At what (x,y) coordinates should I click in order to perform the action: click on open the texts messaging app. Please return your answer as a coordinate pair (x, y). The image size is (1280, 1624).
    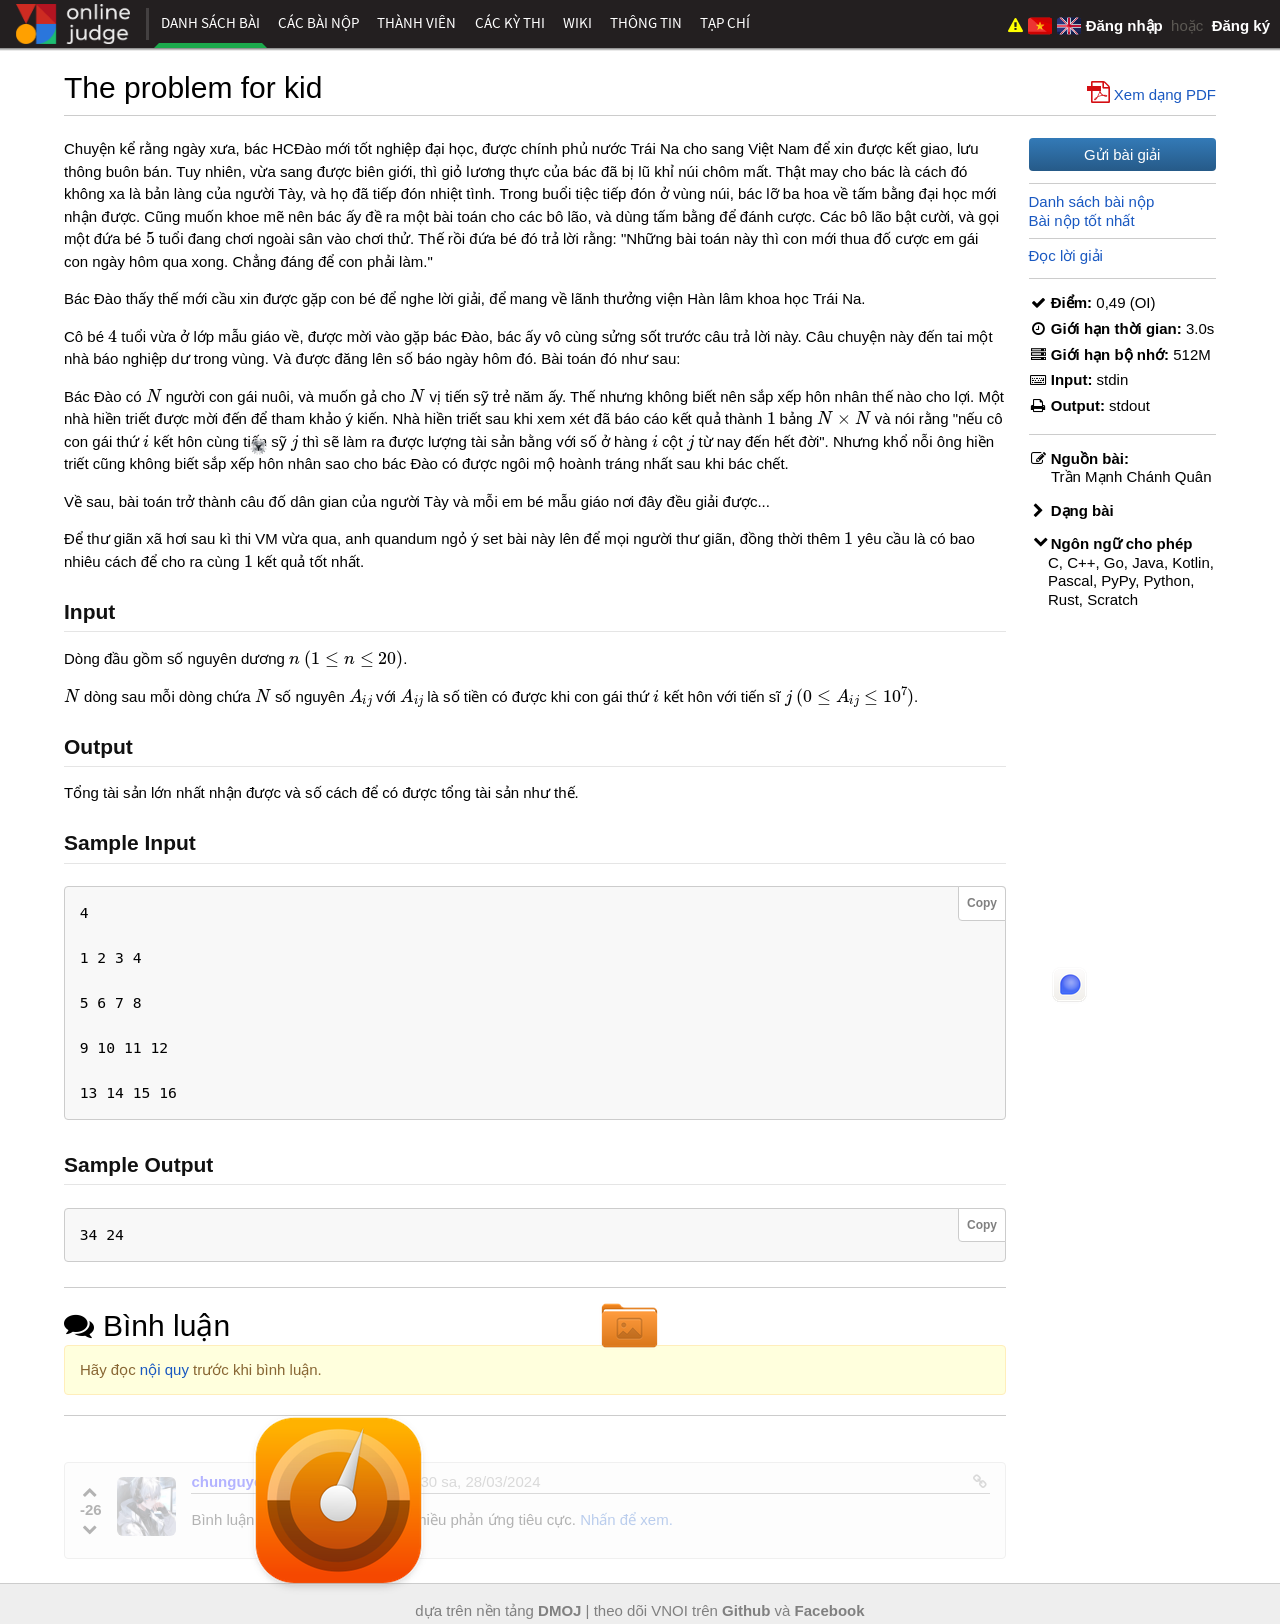
    Looking at the image, I should click on (1069, 984).